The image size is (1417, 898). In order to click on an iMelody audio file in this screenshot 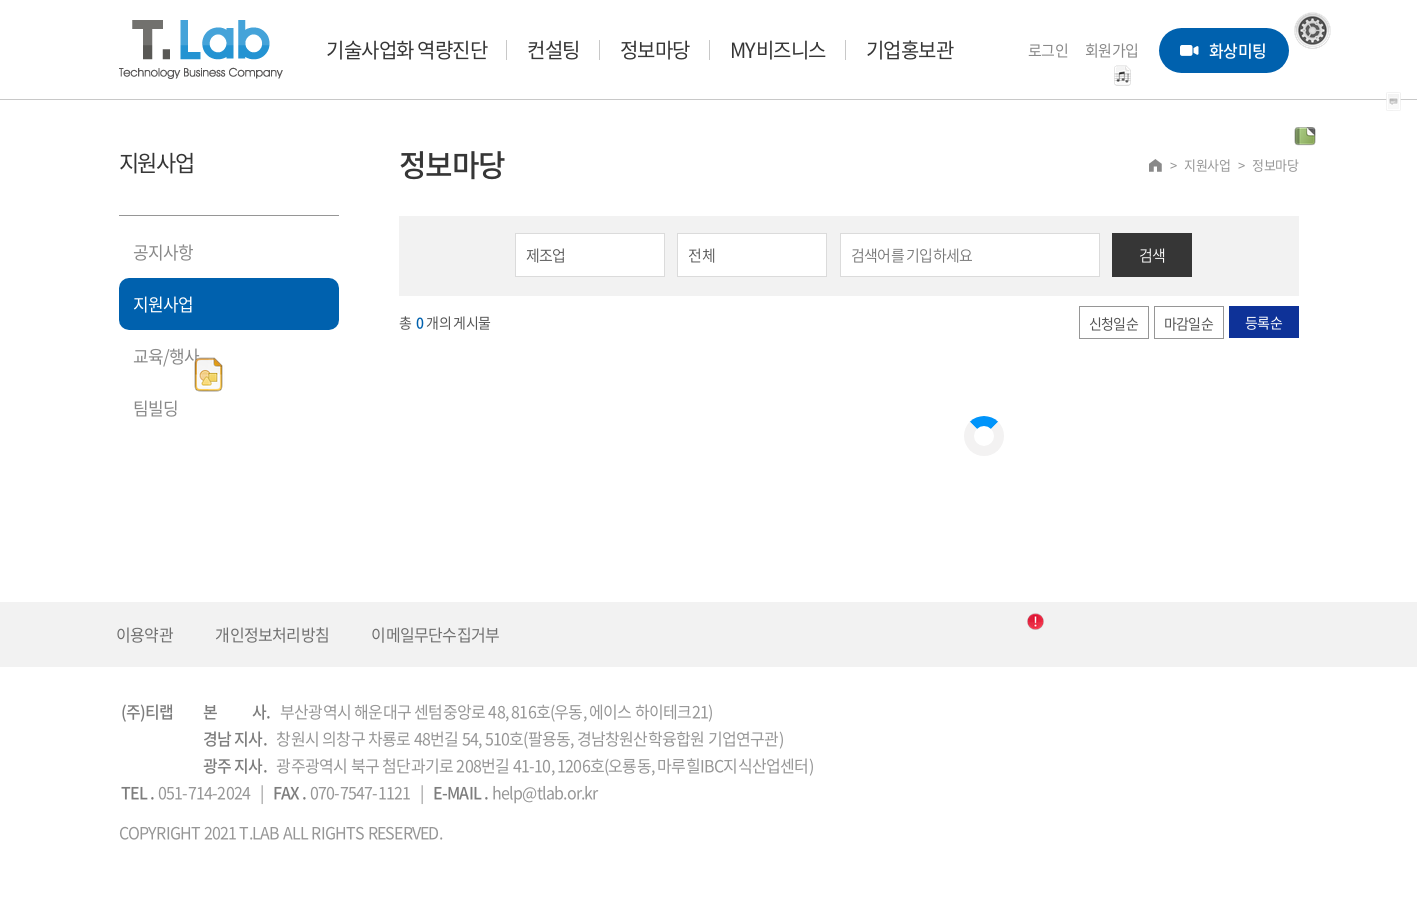, I will do `click(1122, 75)`.